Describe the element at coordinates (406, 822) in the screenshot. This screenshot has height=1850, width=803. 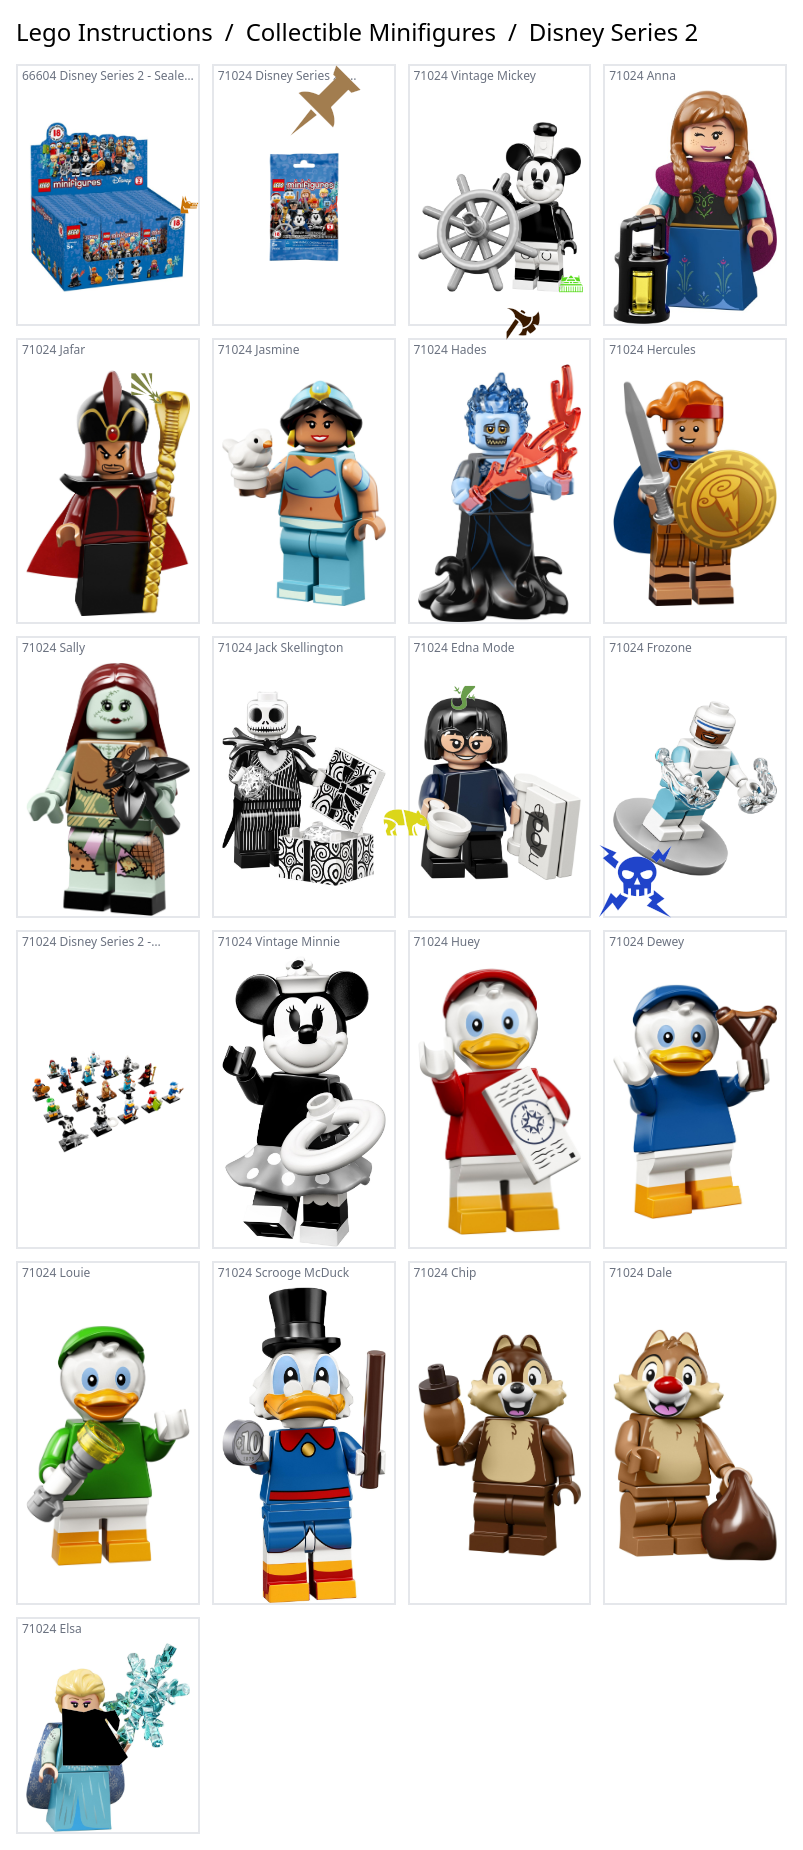
I see `tapir animal icon for wildlife or nature-themed game` at that location.